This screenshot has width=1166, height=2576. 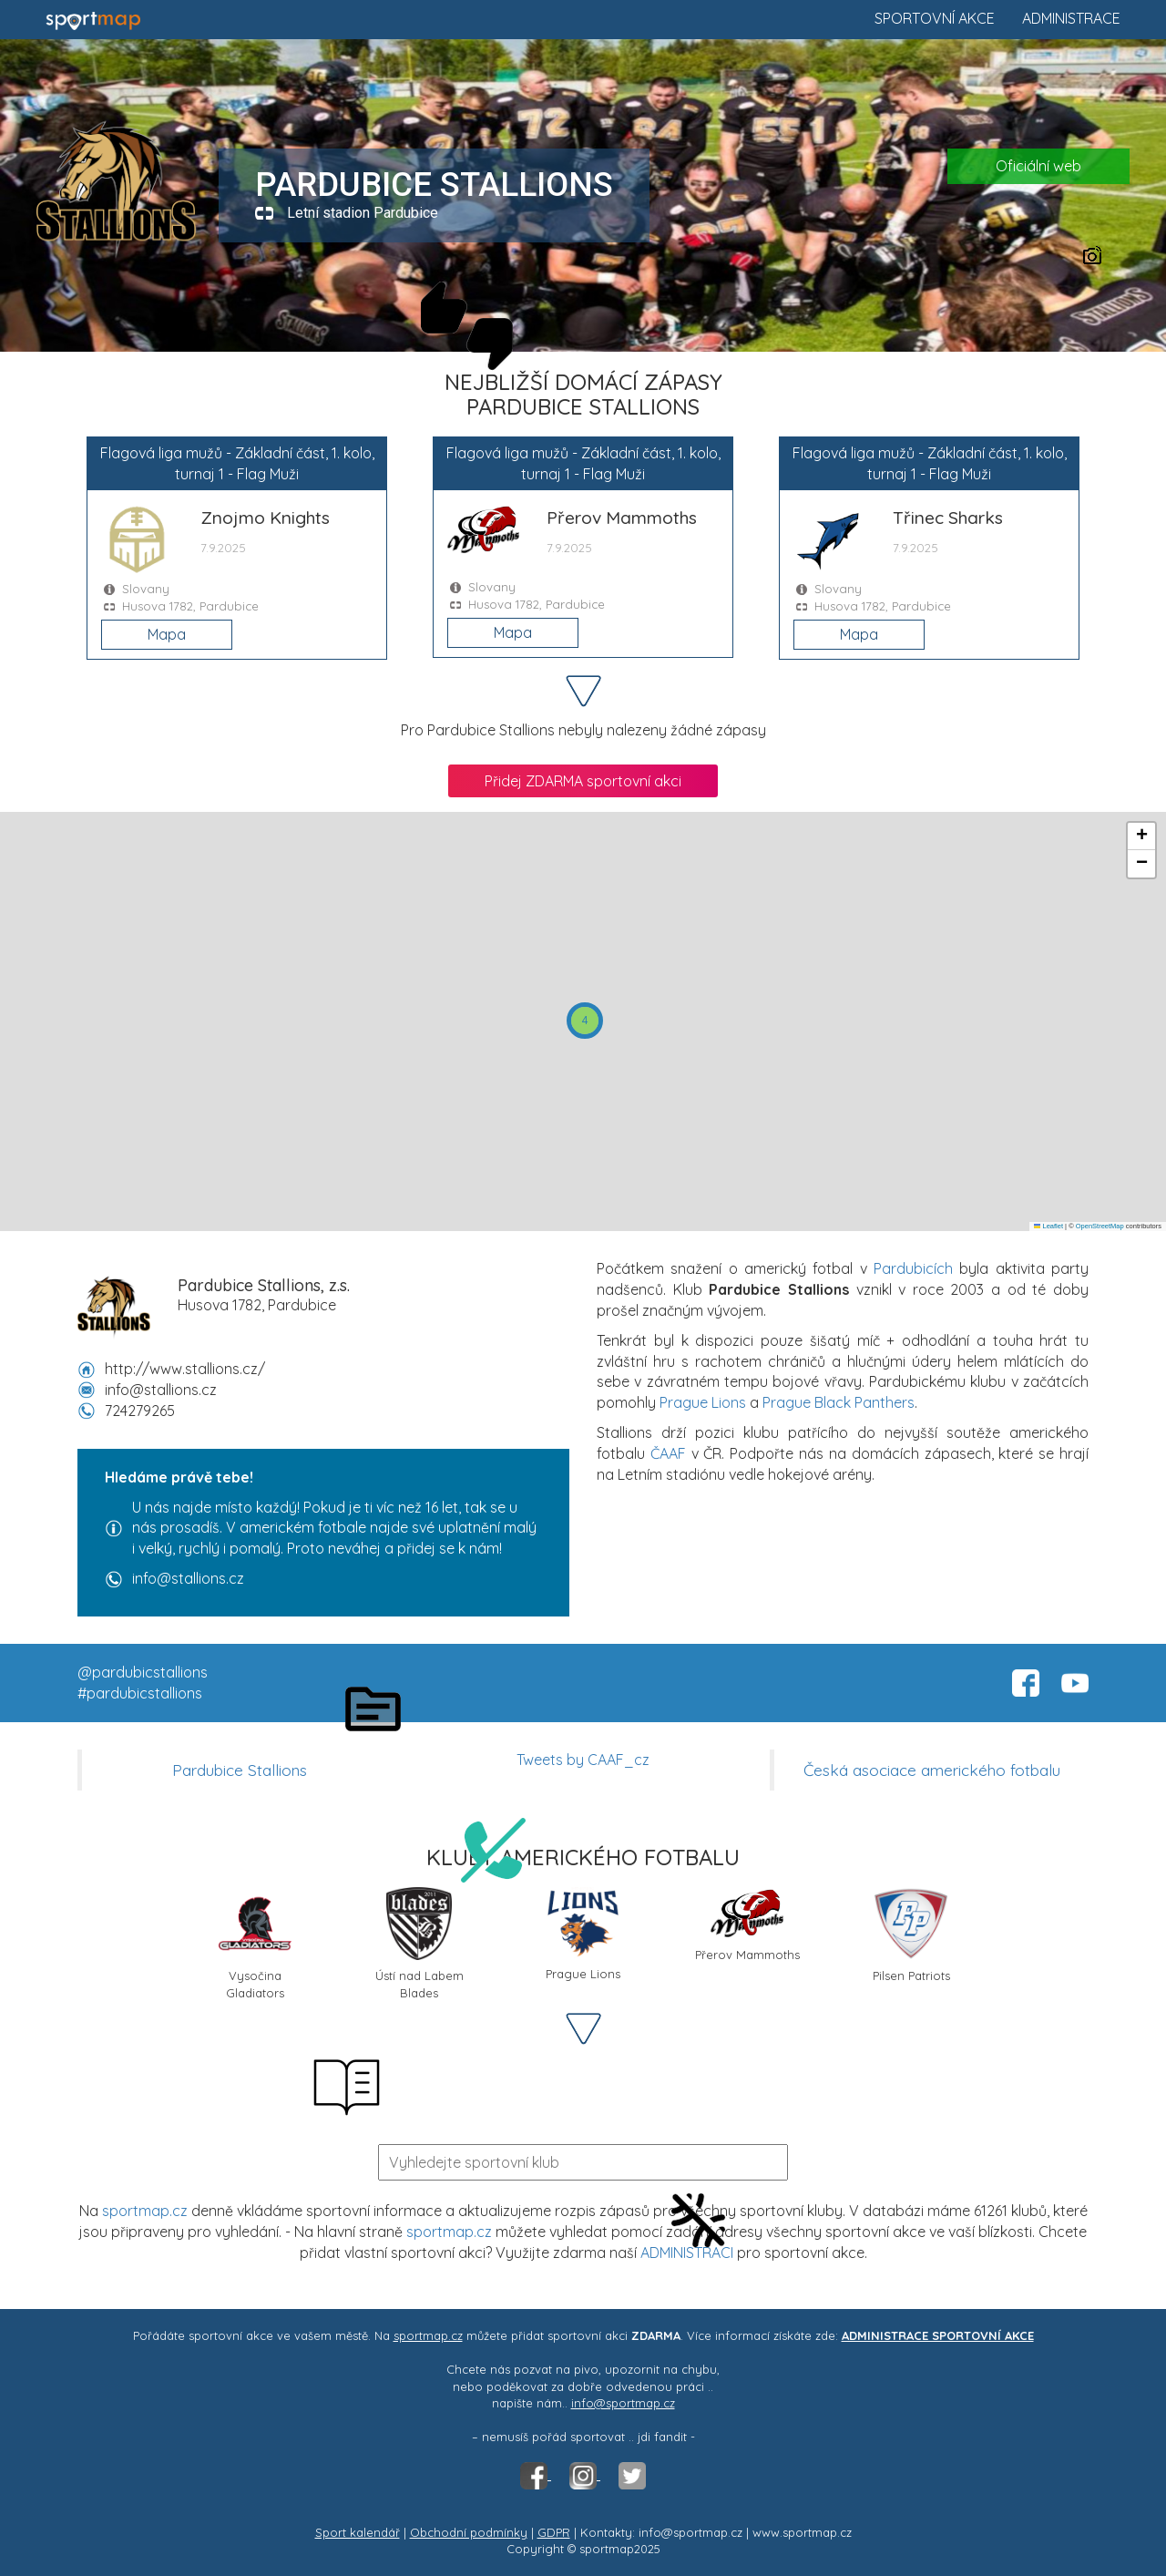 What do you see at coordinates (698, 2220) in the screenshot?
I see `disable light leak effects in photo editing` at bounding box center [698, 2220].